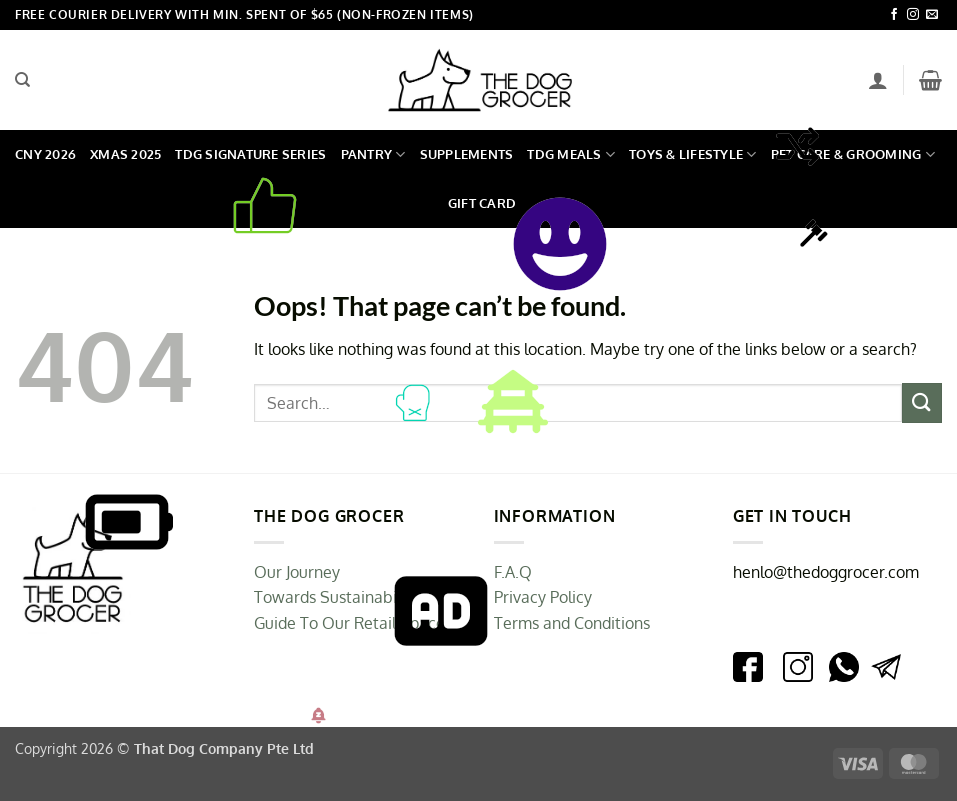 This screenshot has width=957, height=801. Describe the element at coordinates (797, 146) in the screenshot. I see `shuffle or randomize content` at that location.